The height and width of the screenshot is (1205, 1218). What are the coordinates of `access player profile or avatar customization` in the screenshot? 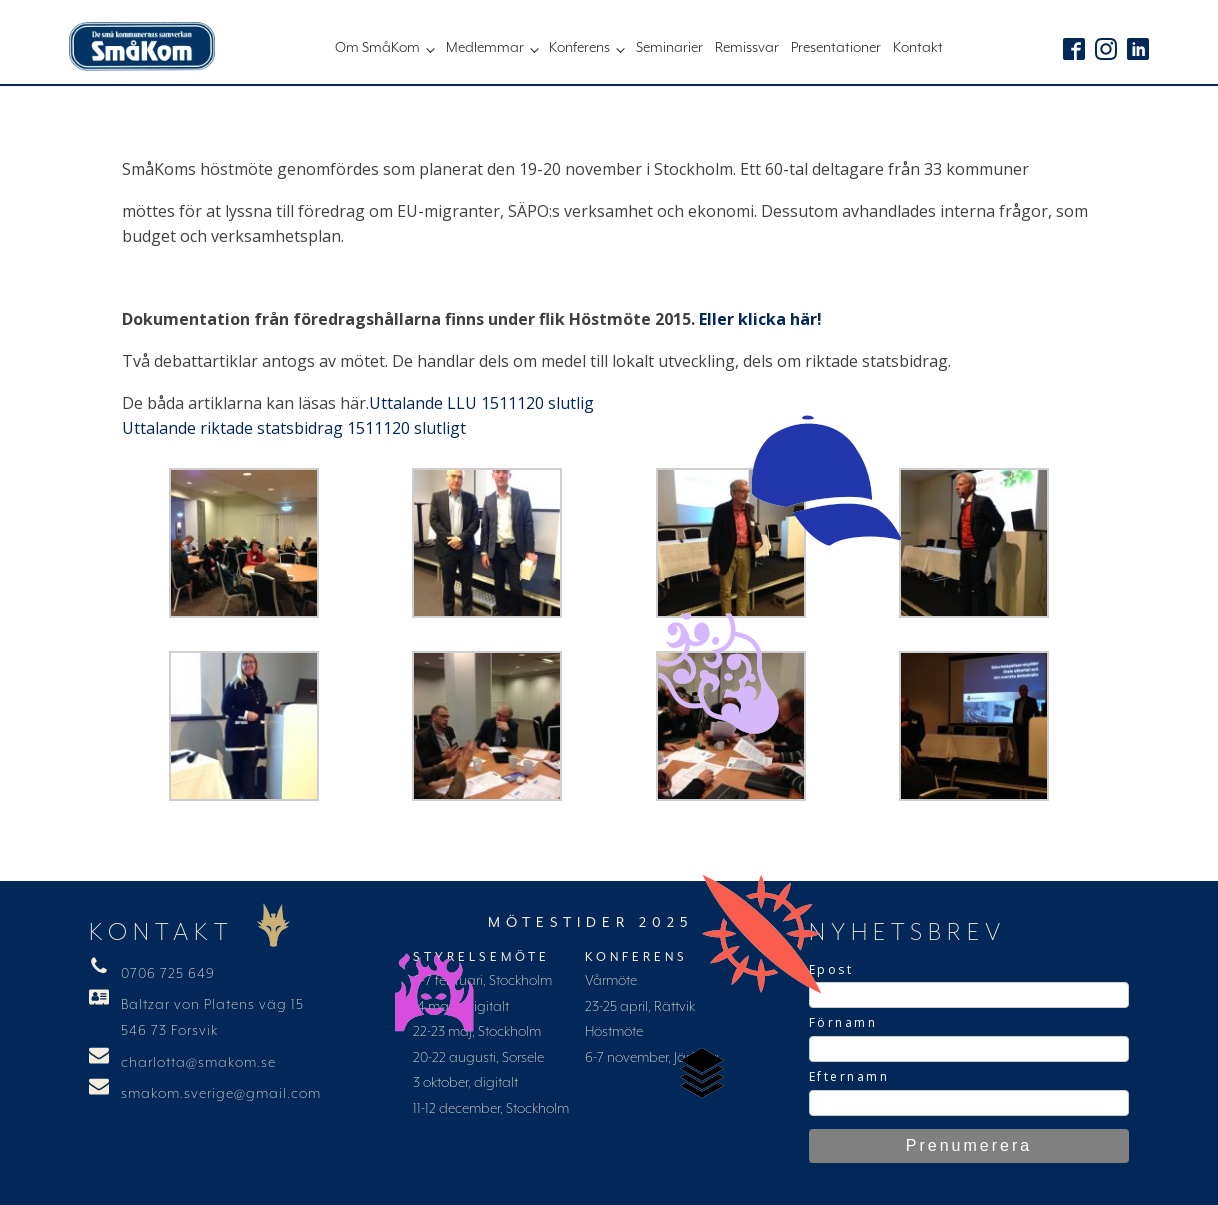 It's located at (826, 480).